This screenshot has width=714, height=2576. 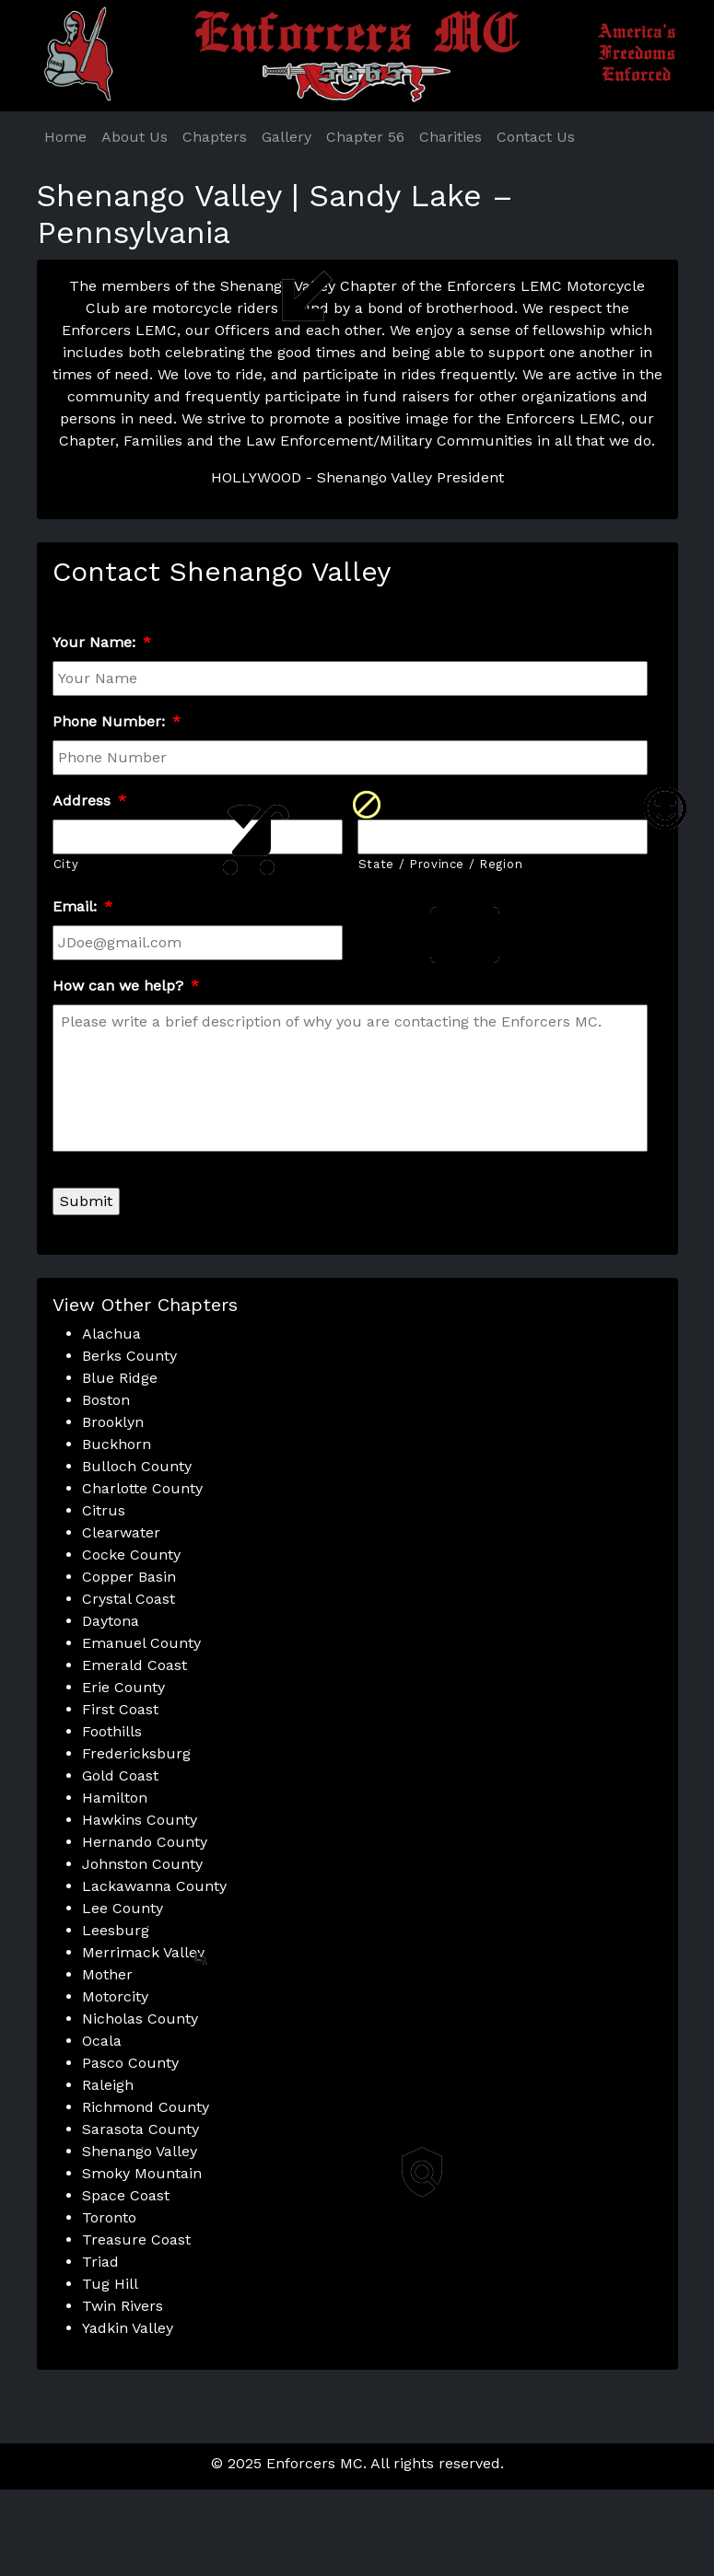 What do you see at coordinates (200, 1958) in the screenshot?
I see `standard legroom seat selection` at bounding box center [200, 1958].